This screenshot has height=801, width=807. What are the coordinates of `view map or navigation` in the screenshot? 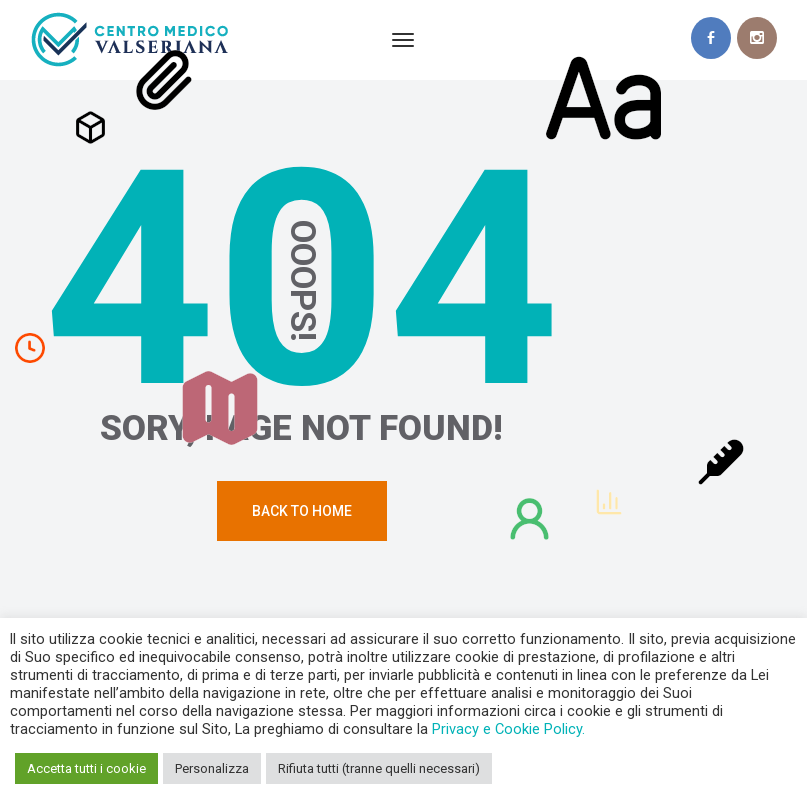 It's located at (220, 408).